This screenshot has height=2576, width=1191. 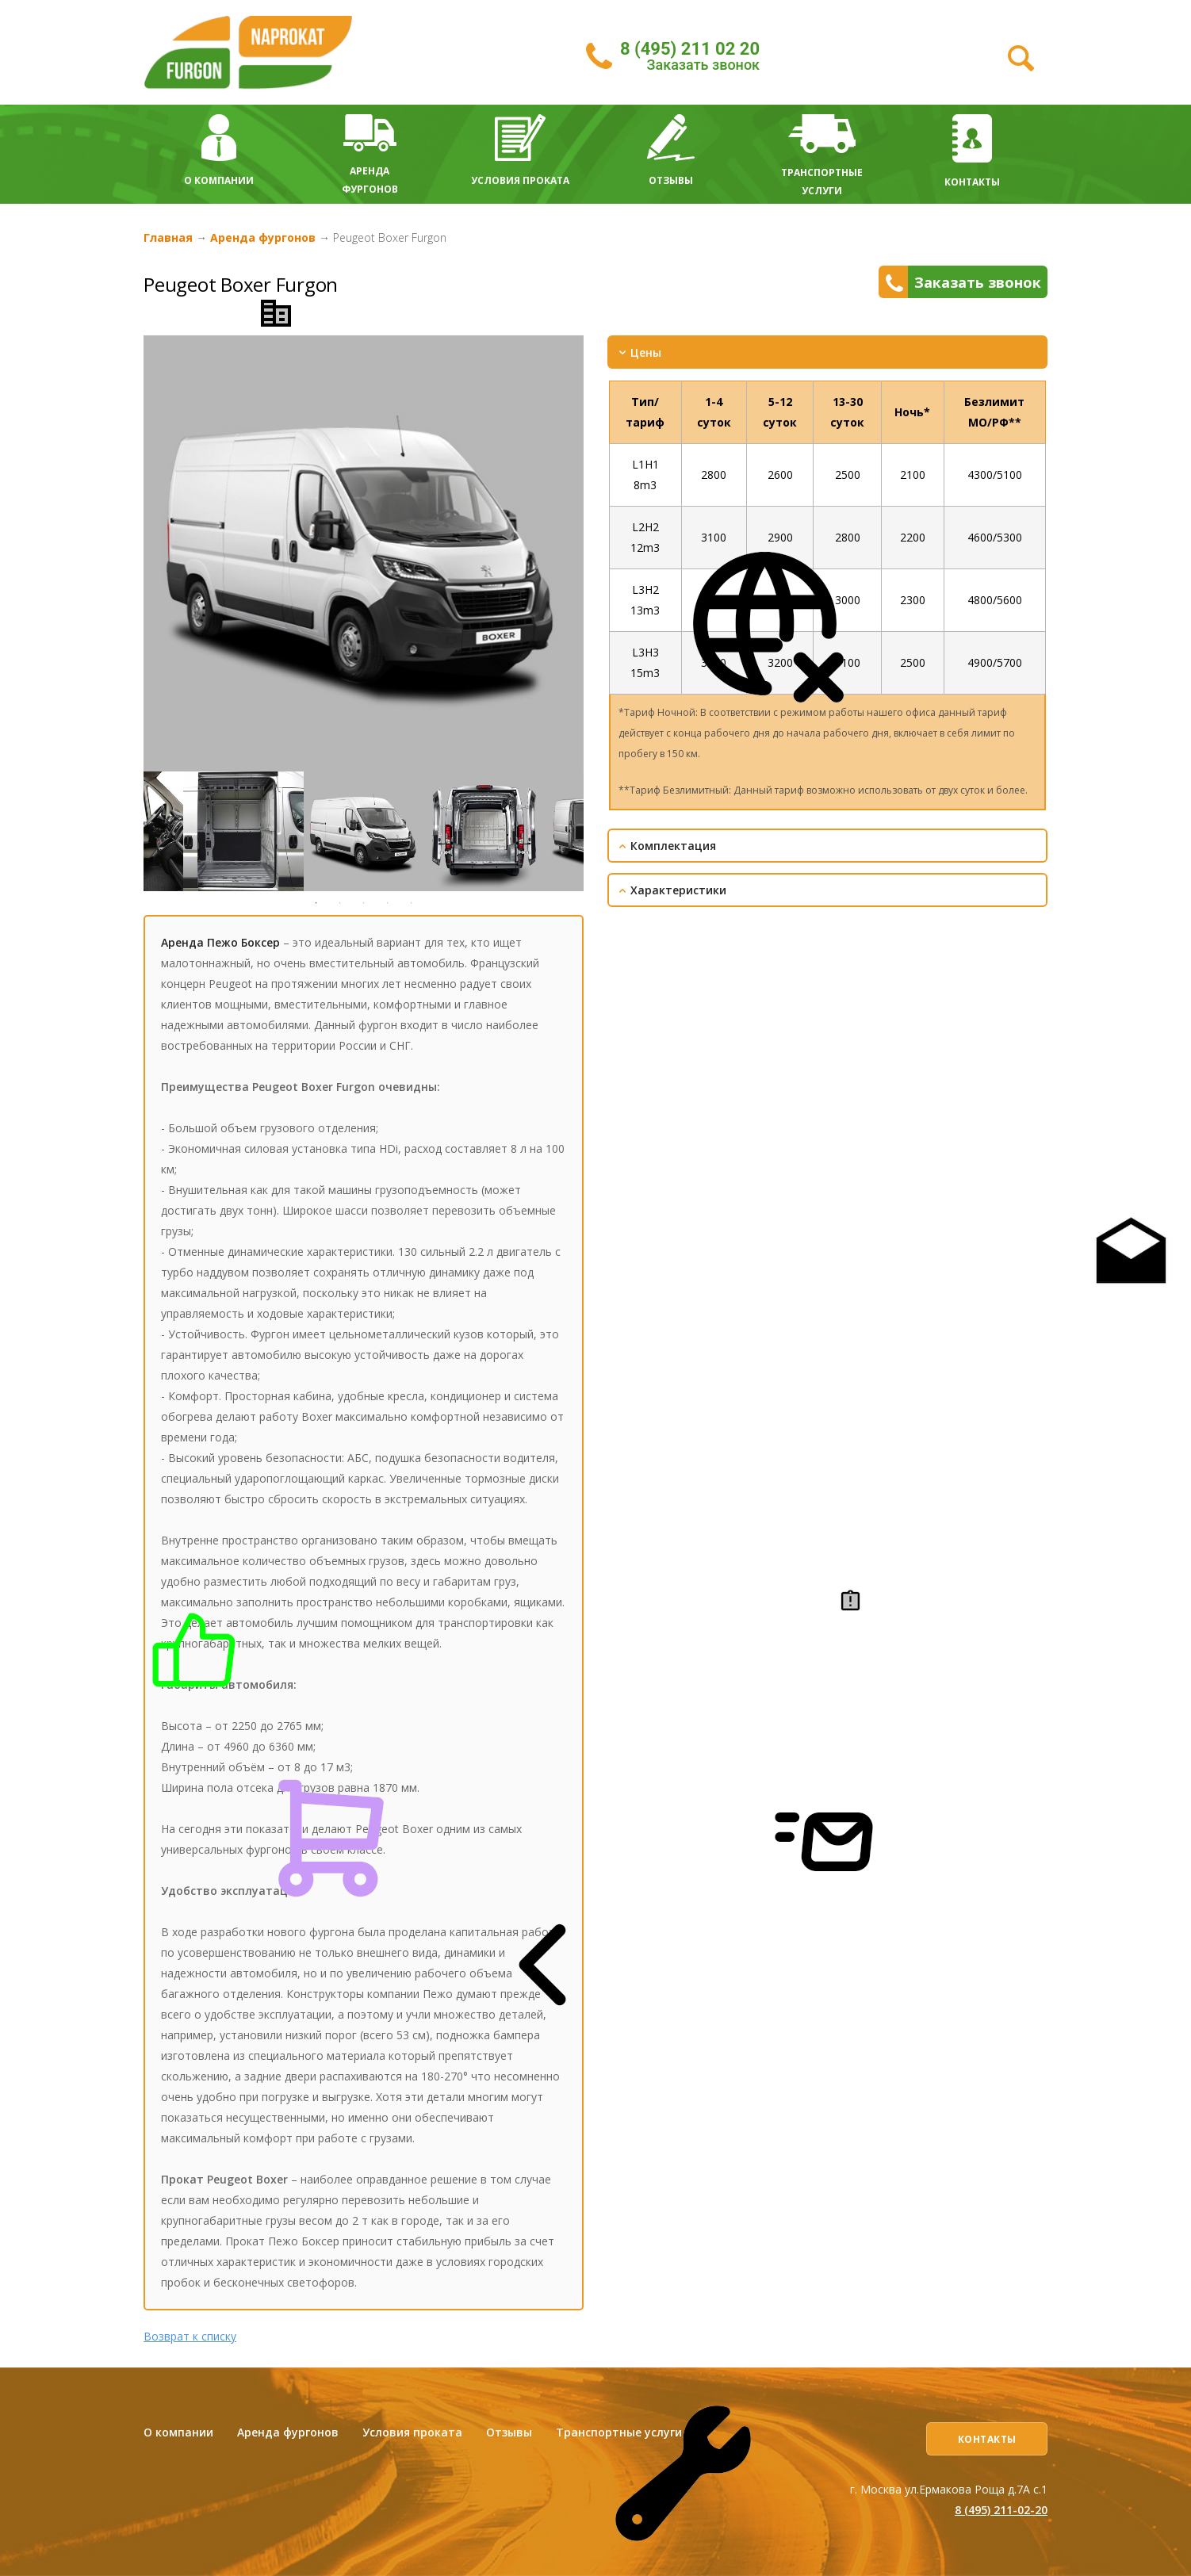 What do you see at coordinates (764, 623) in the screenshot?
I see `indicates no internet connection` at bounding box center [764, 623].